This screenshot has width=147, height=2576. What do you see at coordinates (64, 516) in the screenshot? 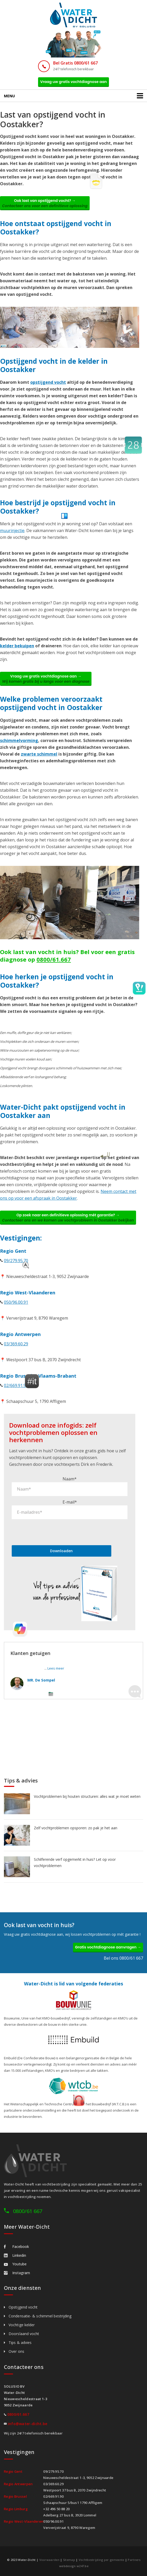
I see `open the widgets panel` at bounding box center [64, 516].